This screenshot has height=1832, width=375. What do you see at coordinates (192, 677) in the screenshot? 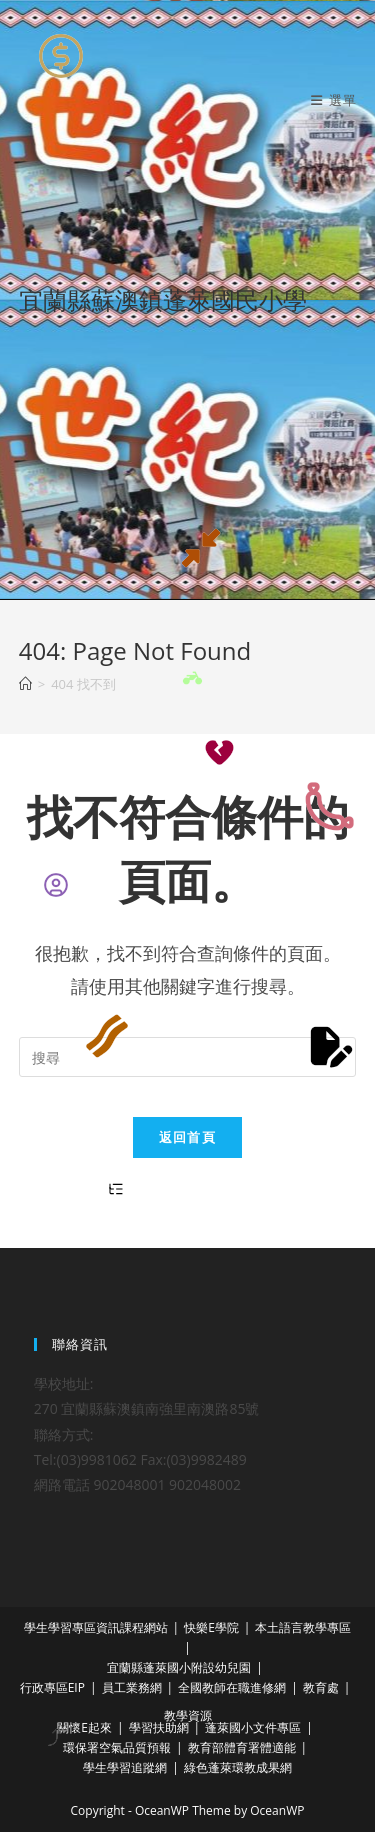
I see `select motorcycle as transportation mode` at bounding box center [192, 677].